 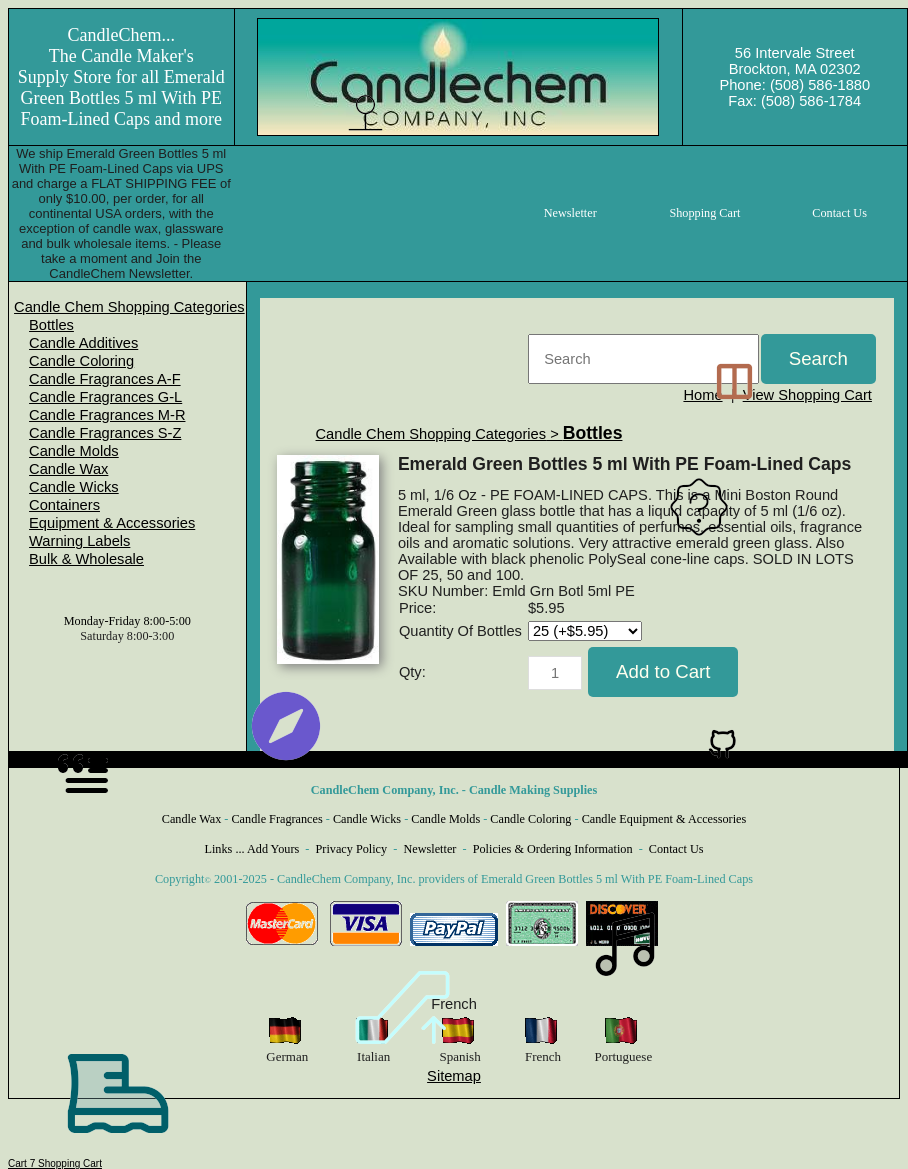 I want to click on mark a location on the map, so click(x=365, y=113).